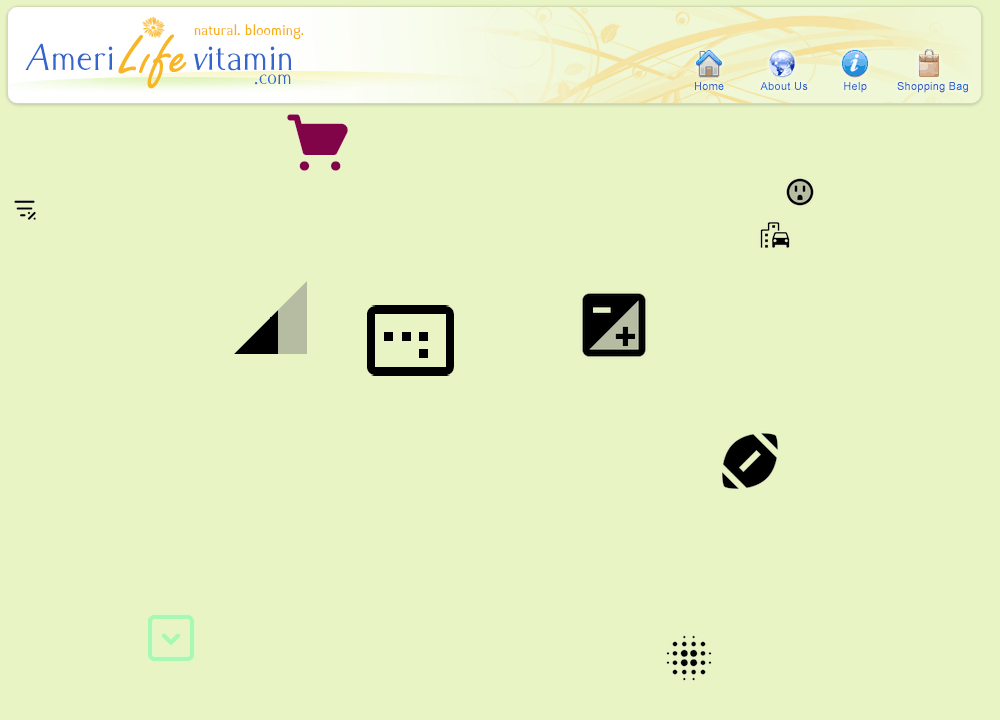 This screenshot has height=720, width=1000. I want to click on apply blur effect to image, so click(689, 658).